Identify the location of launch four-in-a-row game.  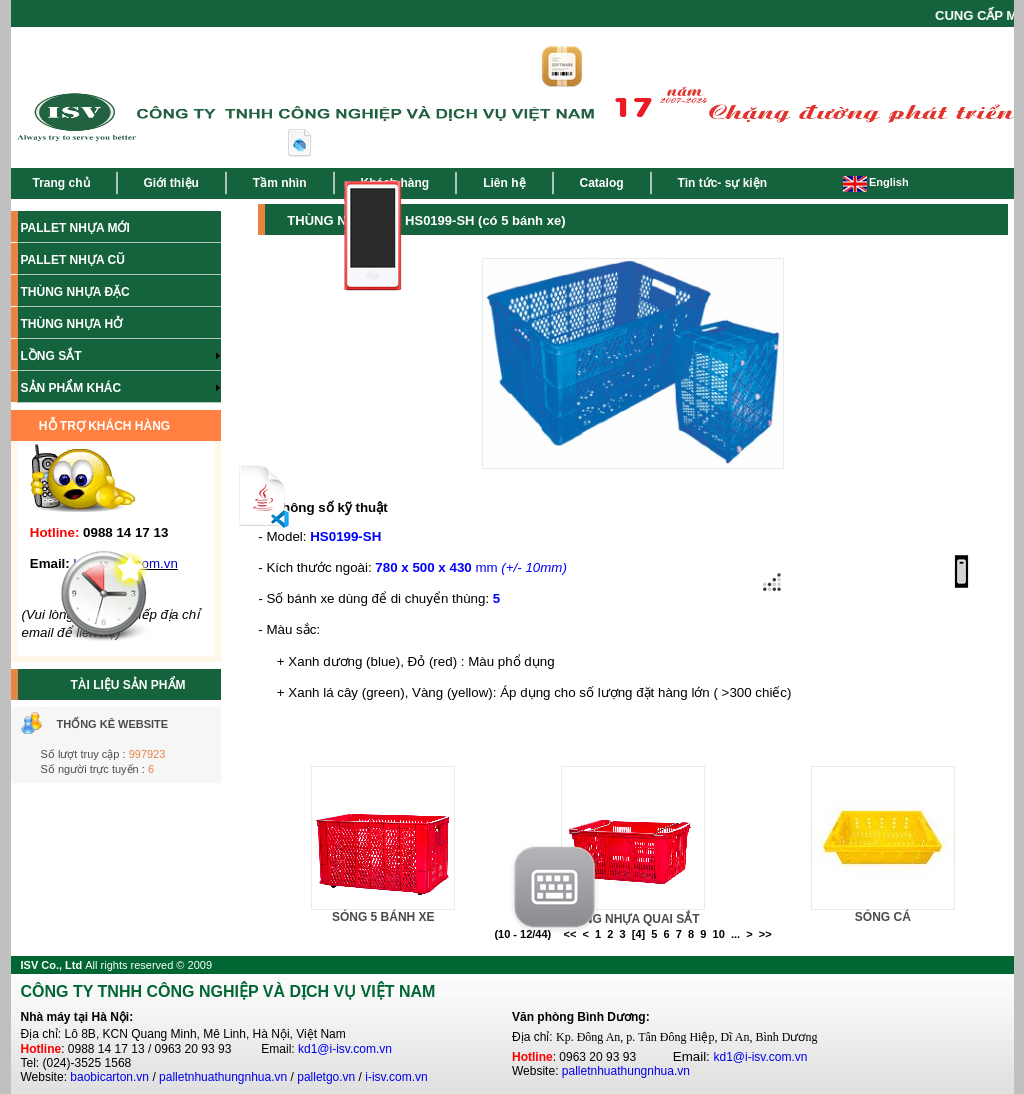
(772, 581).